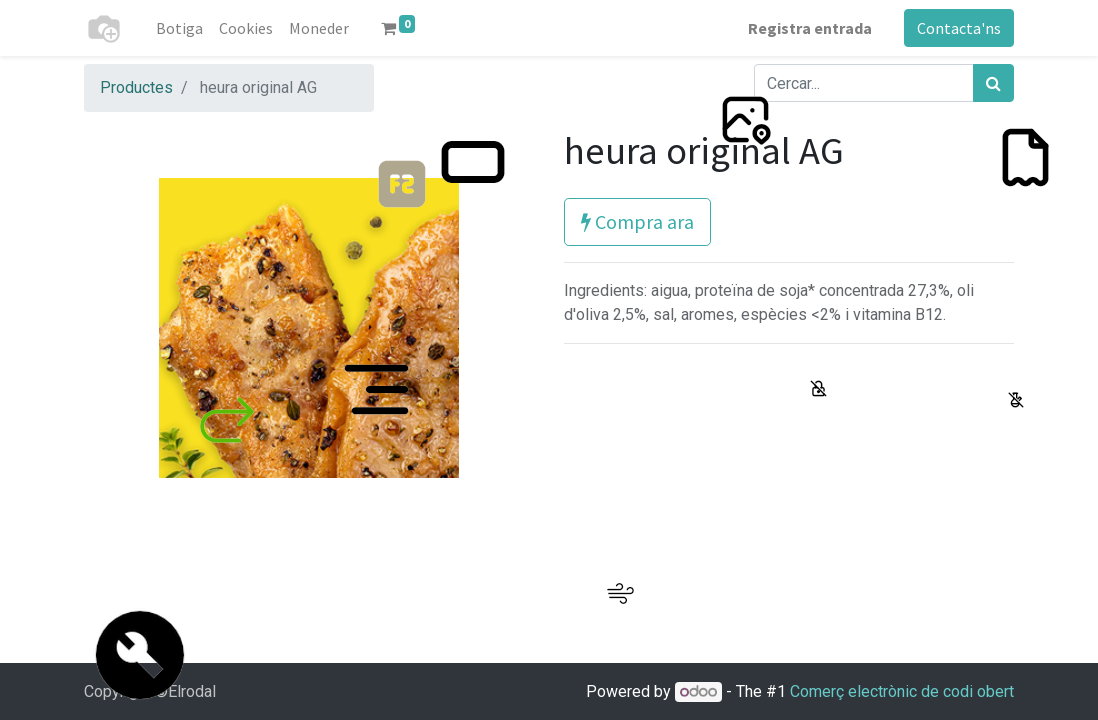 This screenshot has width=1098, height=720. What do you see at coordinates (227, 422) in the screenshot?
I see `redo last action` at bounding box center [227, 422].